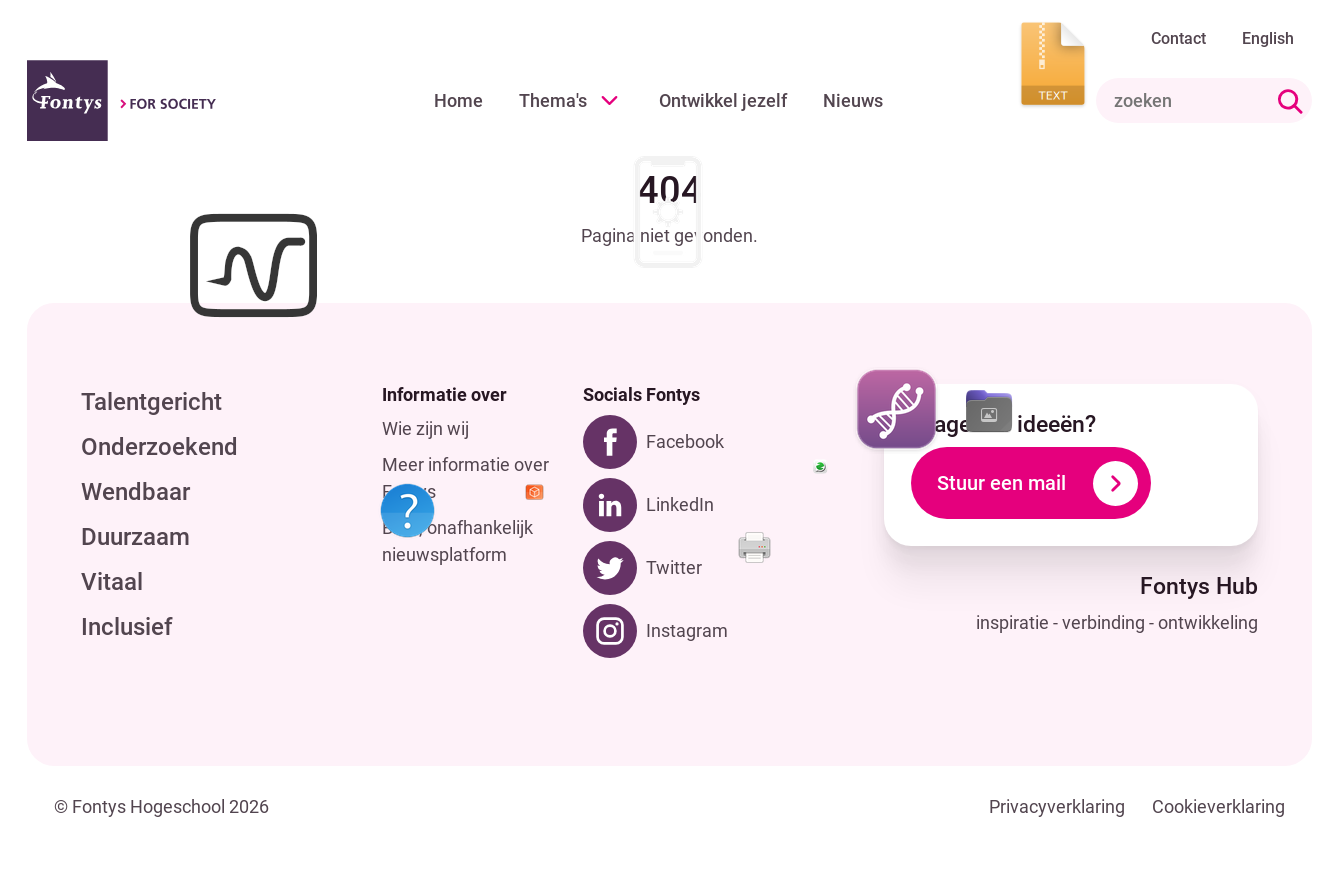 The width and height of the screenshot is (1339, 874). What do you see at coordinates (896, 410) in the screenshot?
I see `open education and science apps category` at bounding box center [896, 410].